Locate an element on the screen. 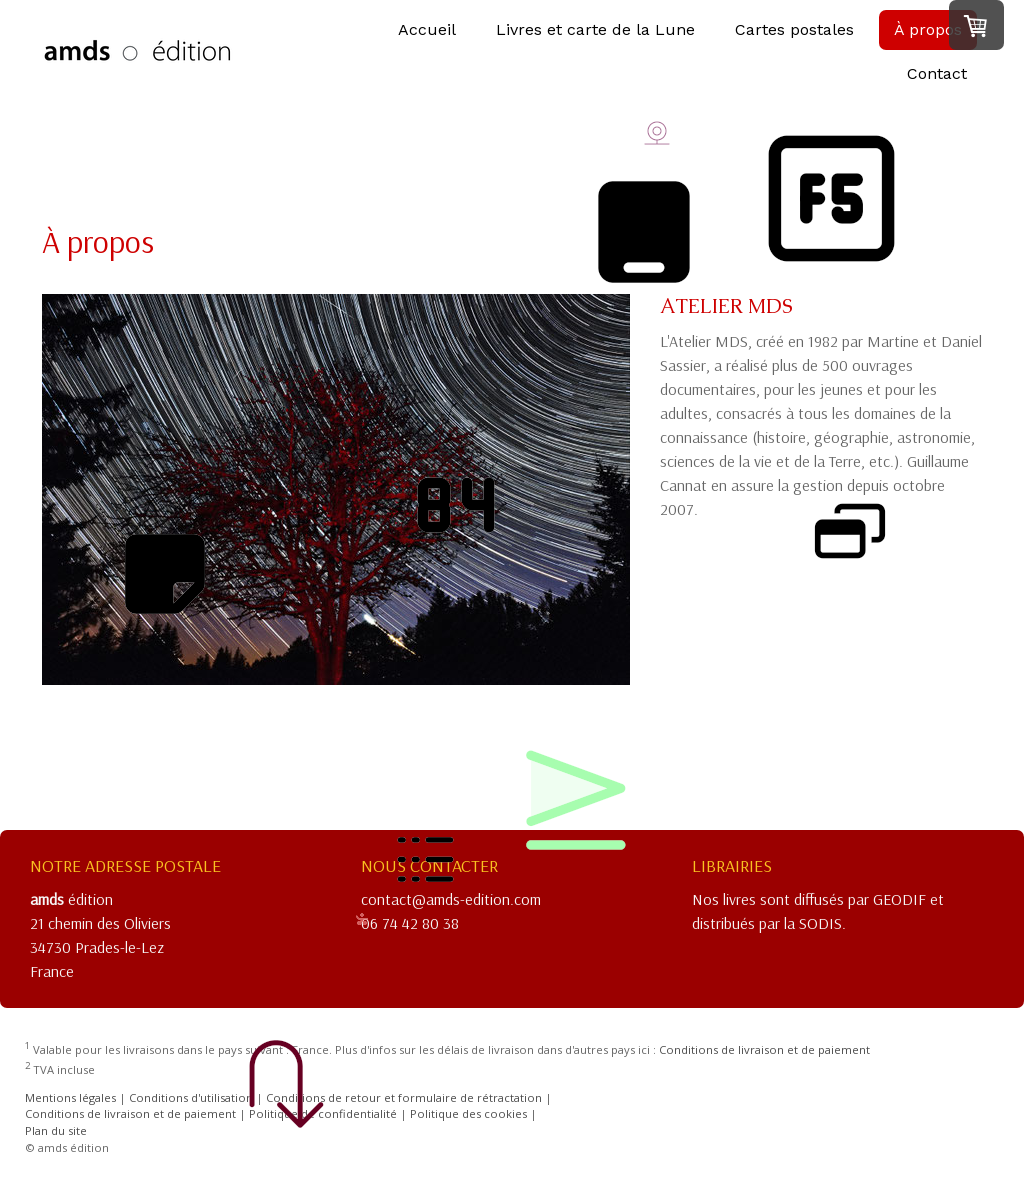 The width and height of the screenshot is (1024, 1177). add a new sticky note is located at coordinates (165, 574).